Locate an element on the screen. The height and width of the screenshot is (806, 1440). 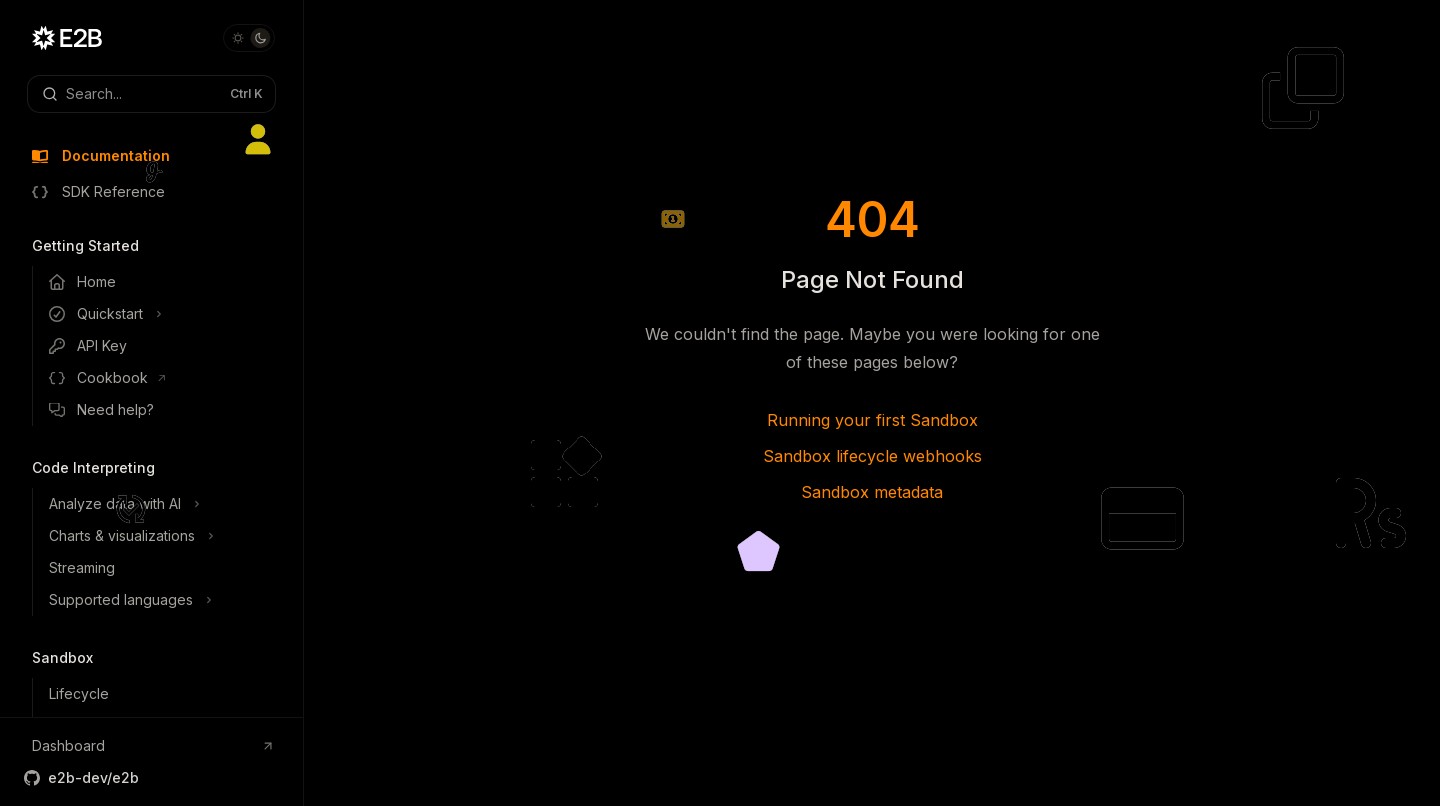
duplicate or copy this item is located at coordinates (1303, 88).